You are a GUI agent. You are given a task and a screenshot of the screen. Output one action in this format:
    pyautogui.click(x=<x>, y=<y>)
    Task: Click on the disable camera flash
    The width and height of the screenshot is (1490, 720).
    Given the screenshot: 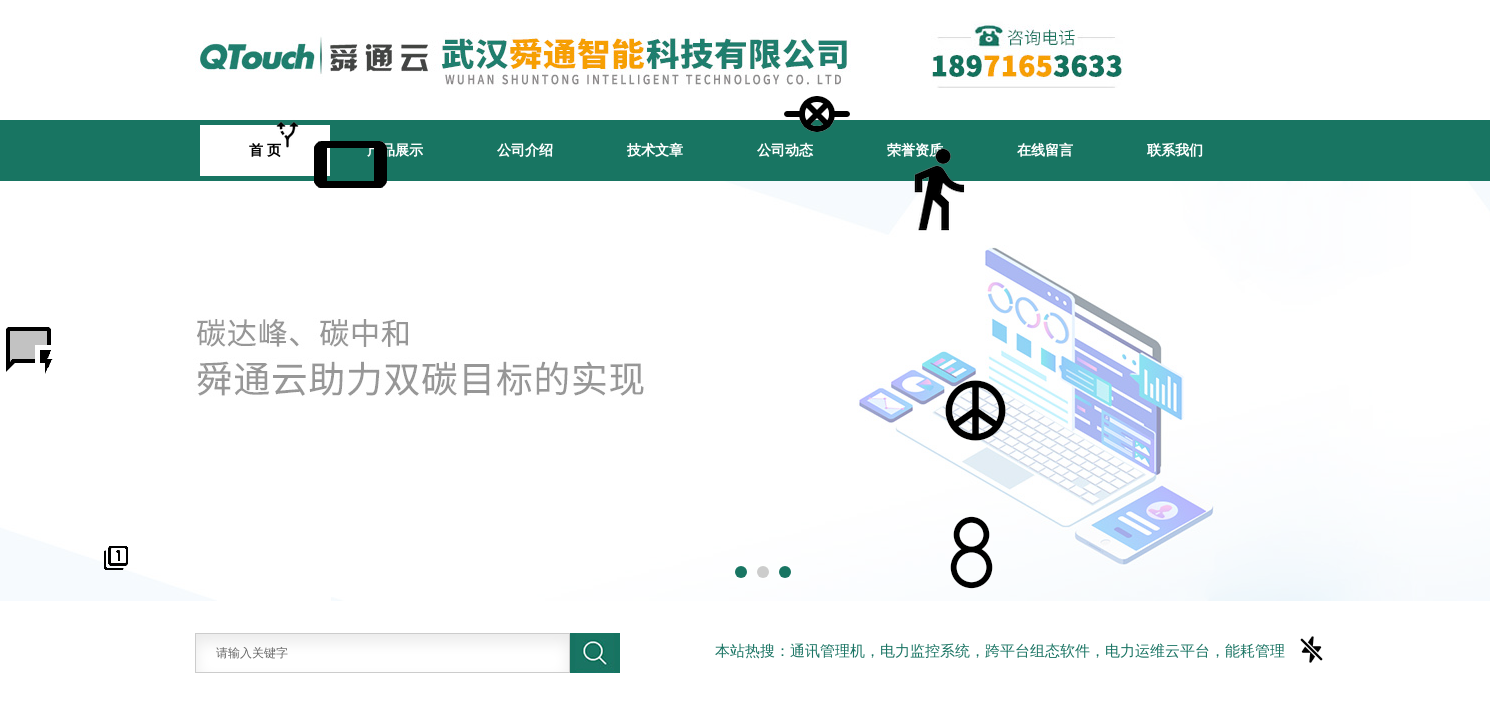 What is the action you would take?
    pyautogui.click(x=1311, y=649)
    